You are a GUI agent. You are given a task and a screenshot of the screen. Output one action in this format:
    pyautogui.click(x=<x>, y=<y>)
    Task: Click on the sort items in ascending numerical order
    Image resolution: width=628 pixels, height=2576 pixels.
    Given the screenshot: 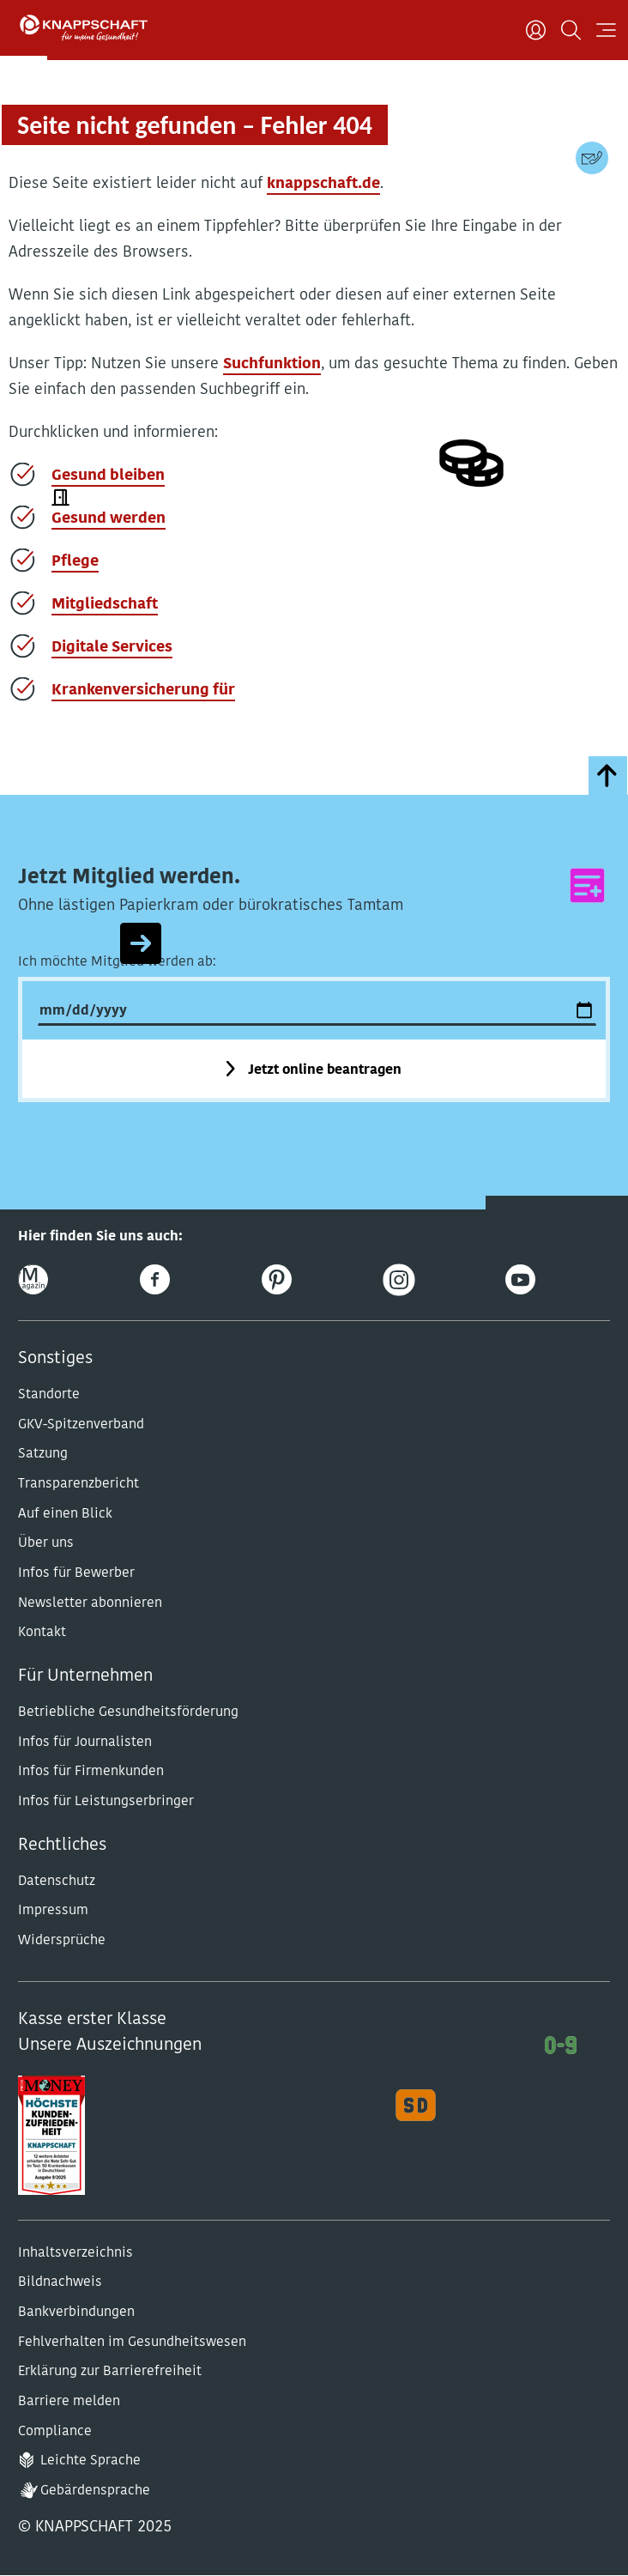 What is the action you would take?
    pyautogui.click(x=560, y=2045)
    